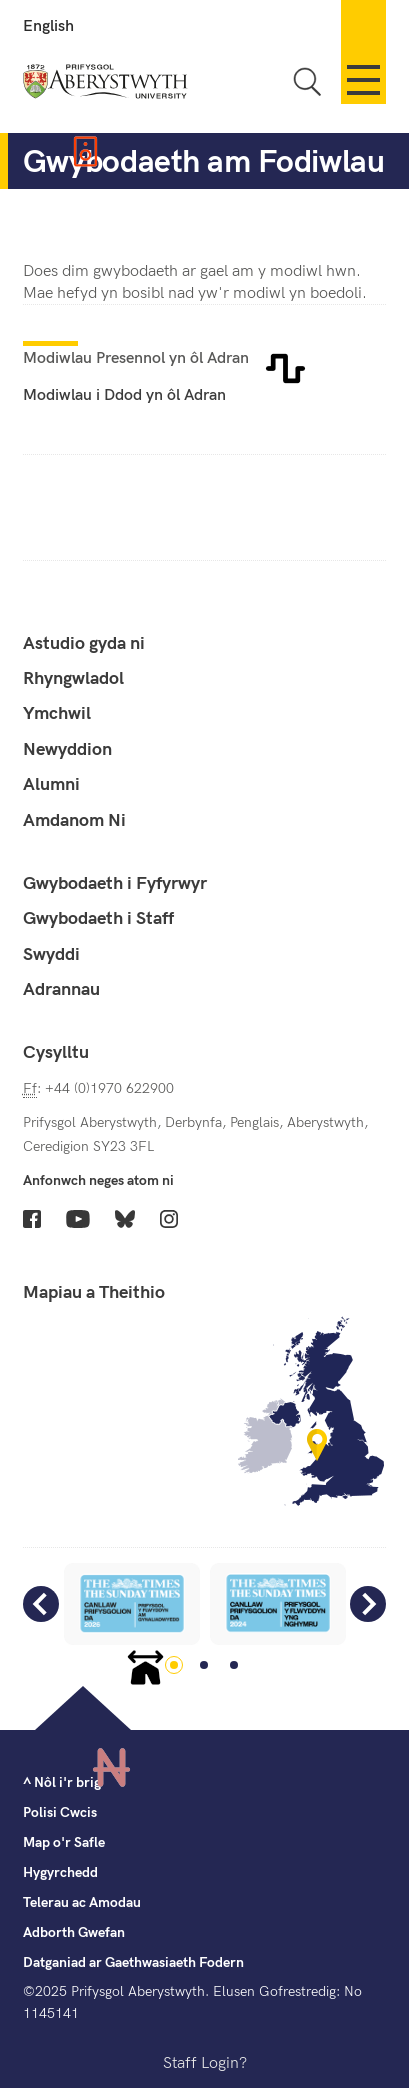  Describe the element at coordinates (145, 1667) in the screenshot. I see `adjust tent or campsite width` at that location.